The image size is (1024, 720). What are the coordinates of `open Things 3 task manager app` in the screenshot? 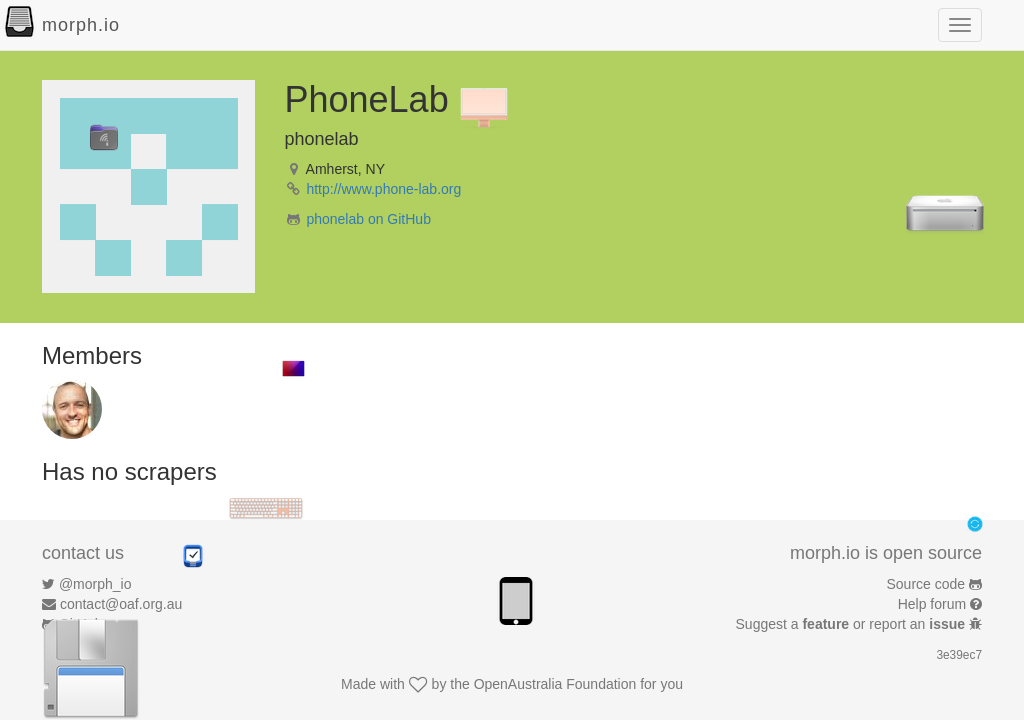 It's located at (193, 556).